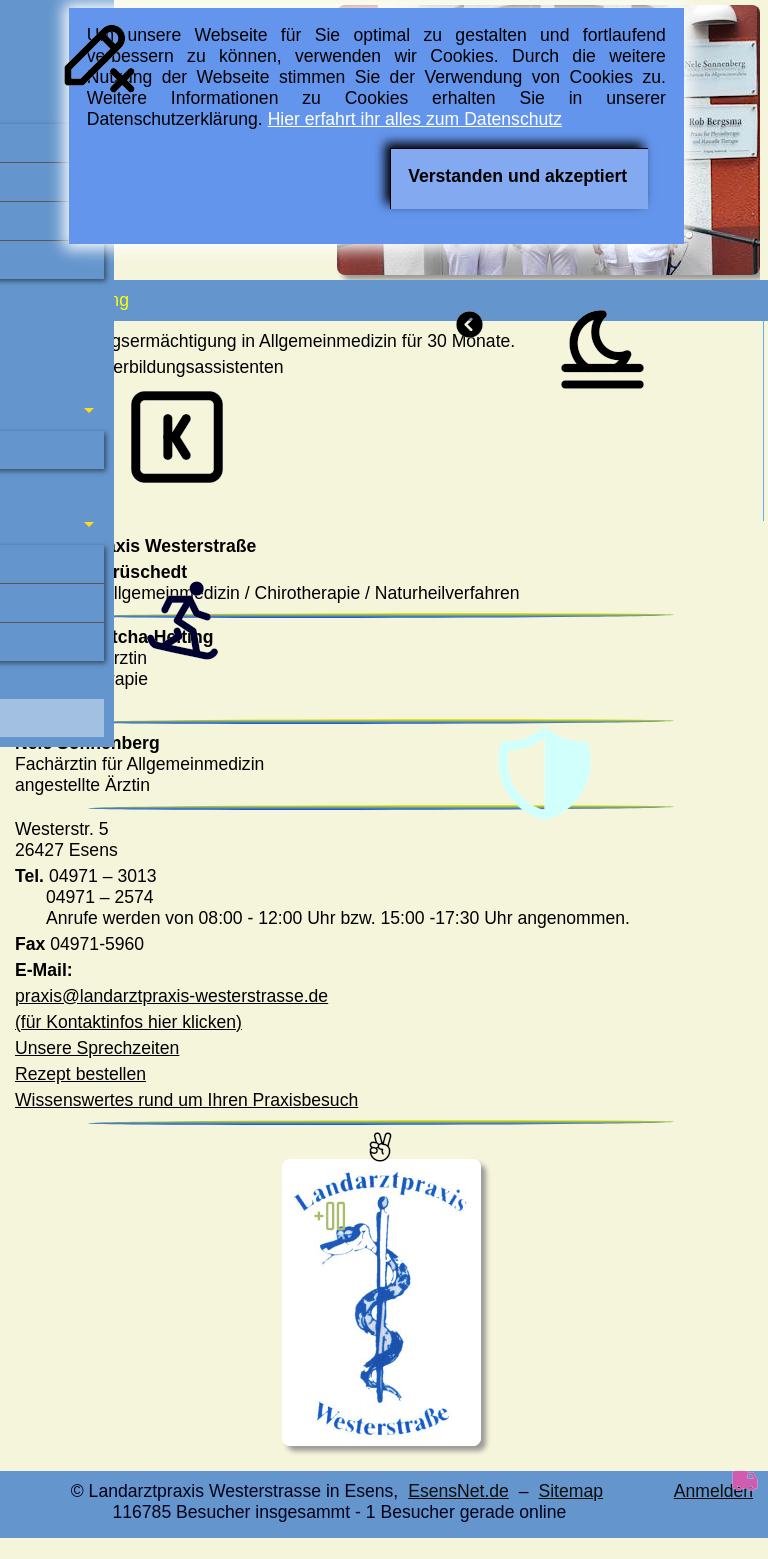  Describe the element at coordinates (182, 620) in the screenshot. I see `access snowboarding or winter sports content` at that location.